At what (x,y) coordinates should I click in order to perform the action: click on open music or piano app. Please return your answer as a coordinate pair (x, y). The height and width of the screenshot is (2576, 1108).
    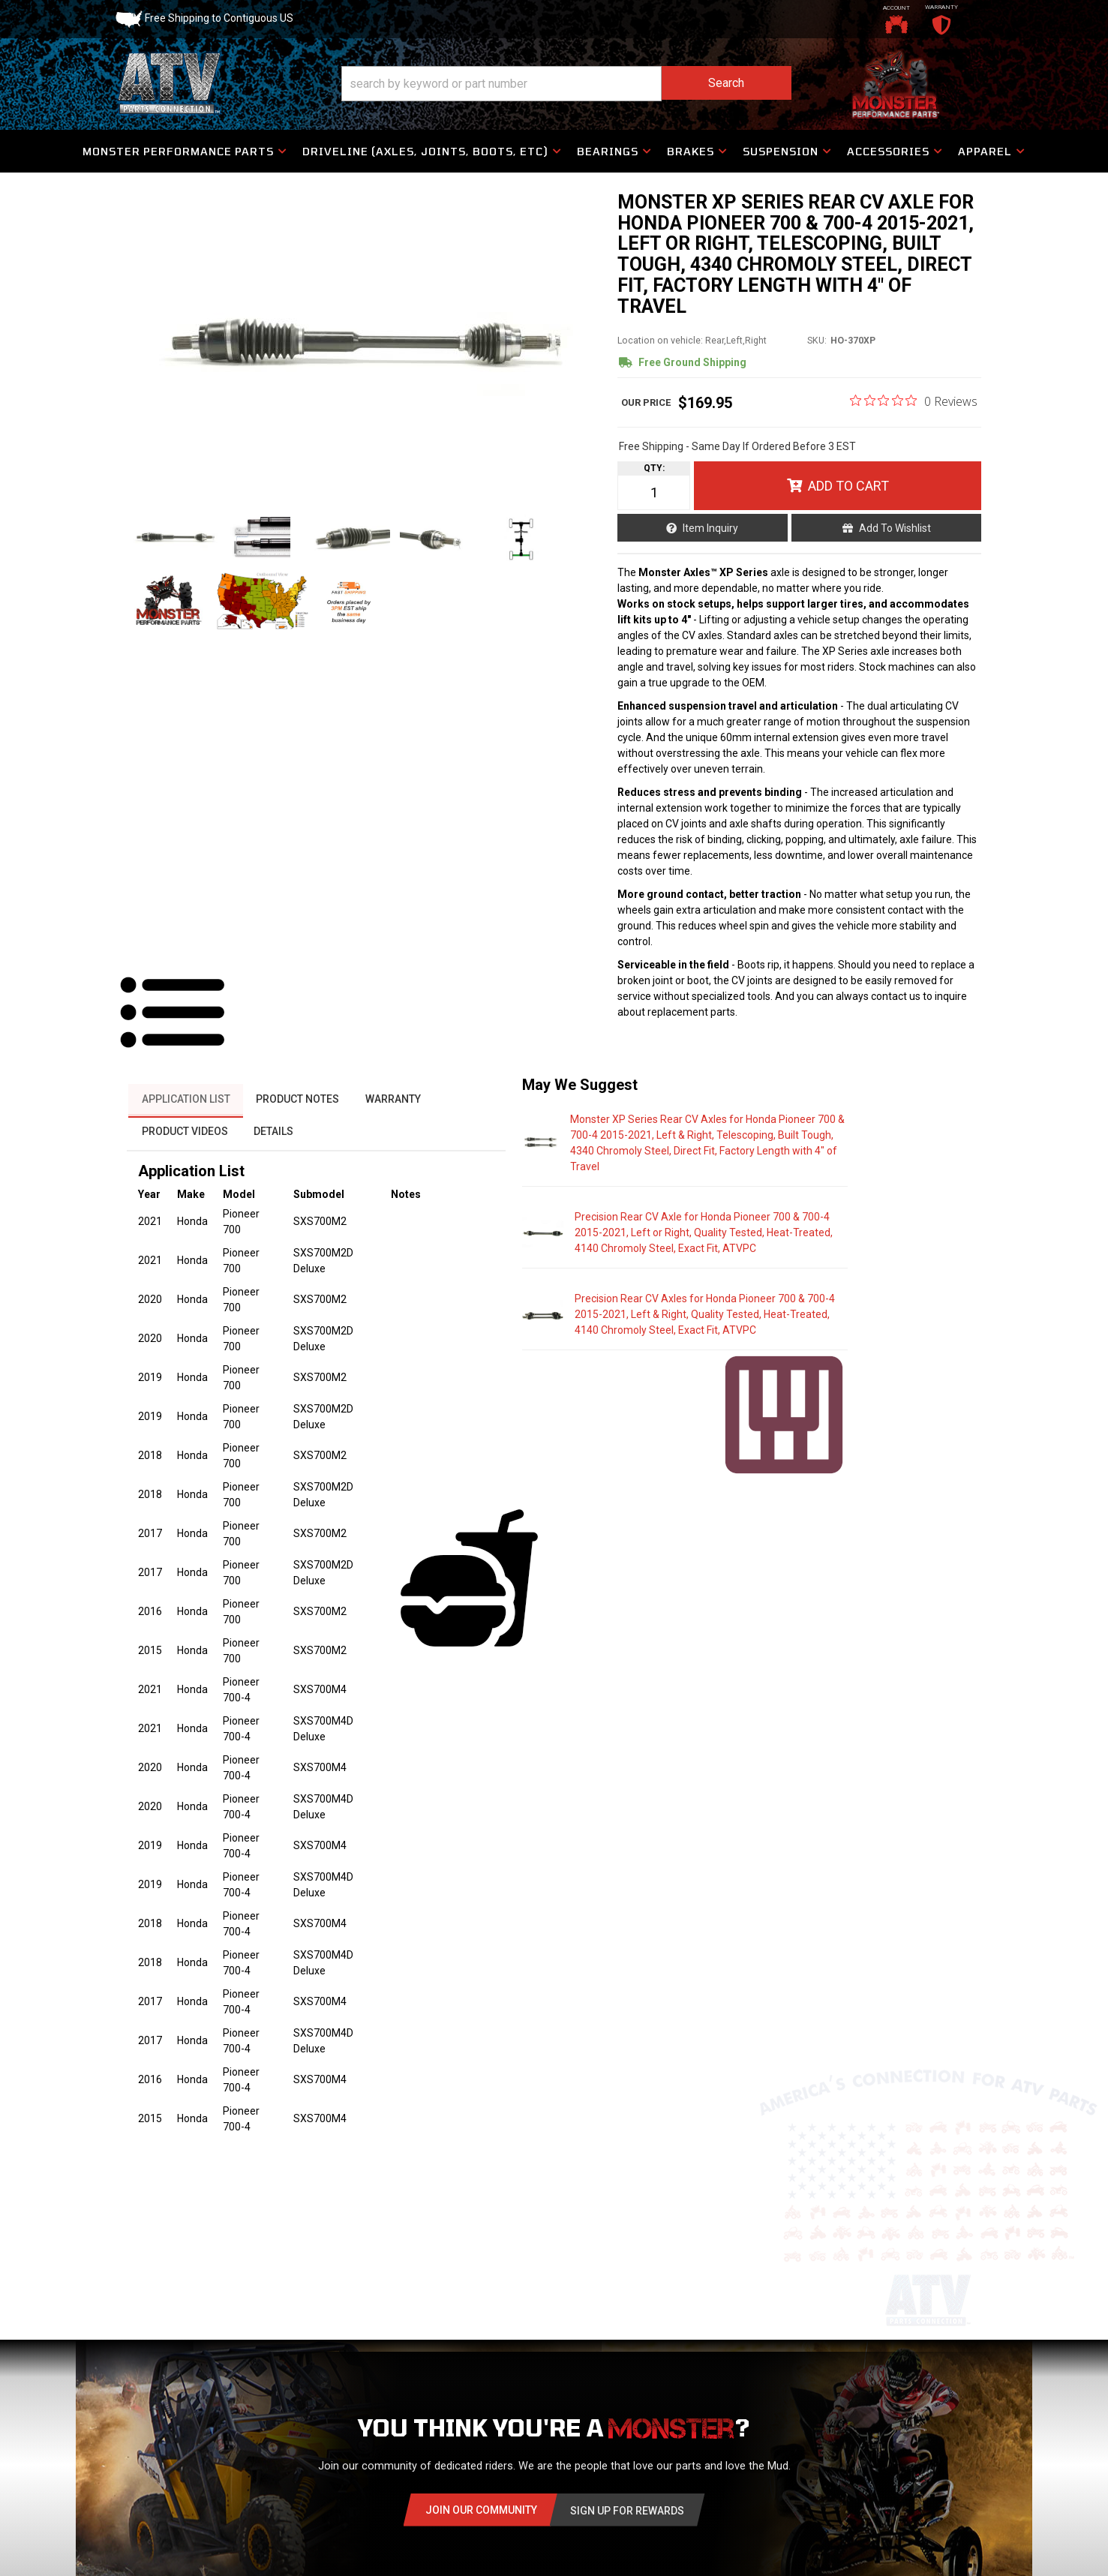
    Looking at the image, I should click on (784, 1415).